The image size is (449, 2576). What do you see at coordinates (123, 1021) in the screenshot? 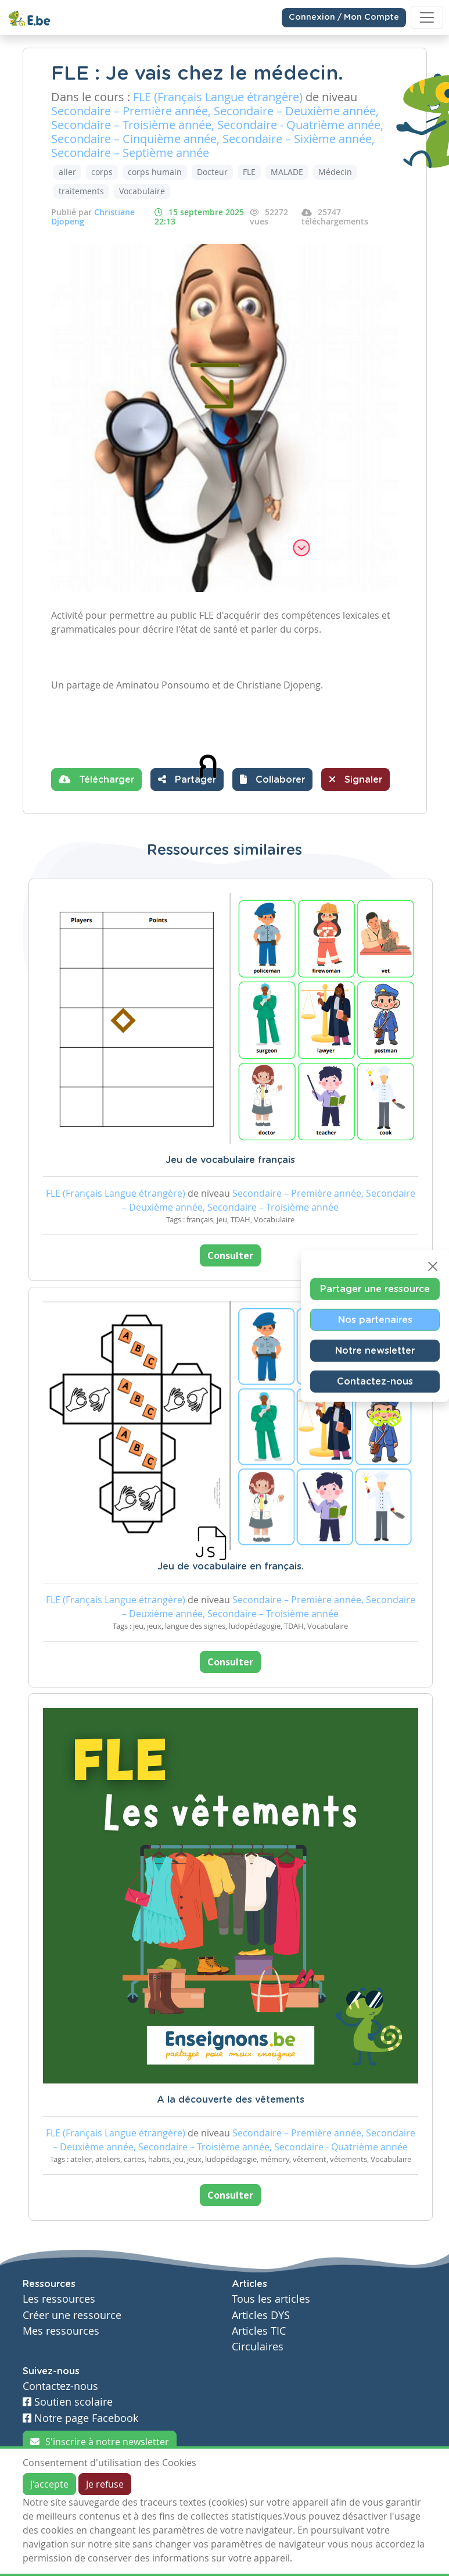
I see `unverified log breakpoint in debug mode` at bounding box center [123, 1021].